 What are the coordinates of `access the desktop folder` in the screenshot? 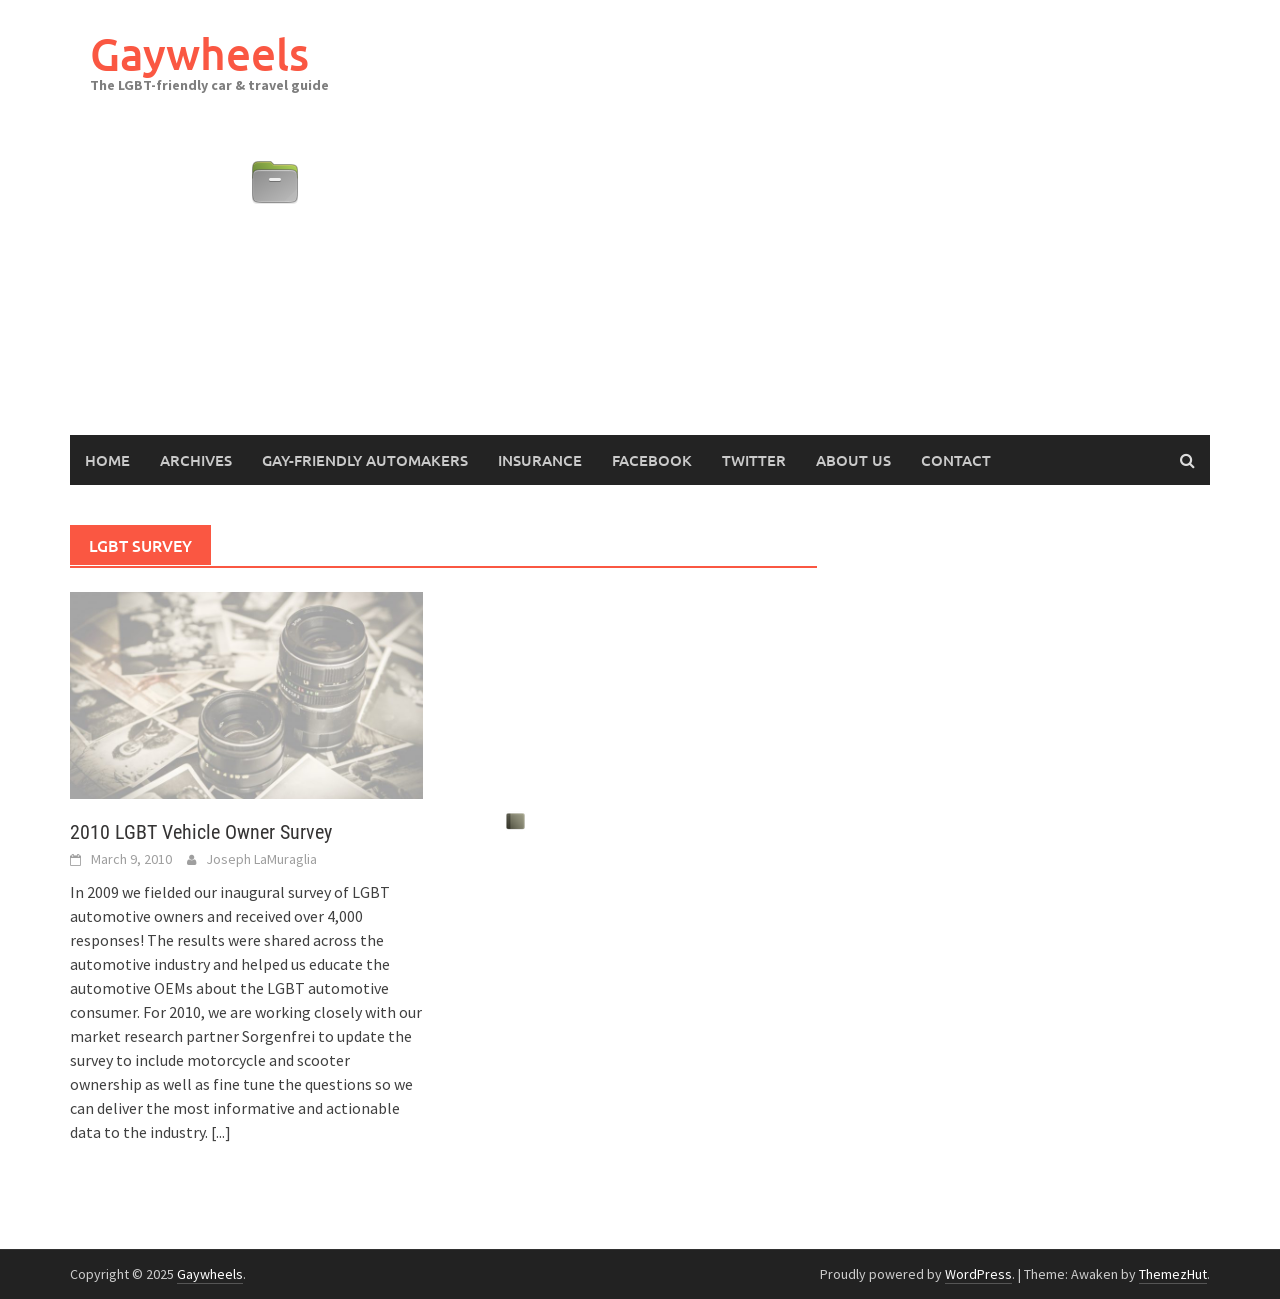 It's located at (515, 820).